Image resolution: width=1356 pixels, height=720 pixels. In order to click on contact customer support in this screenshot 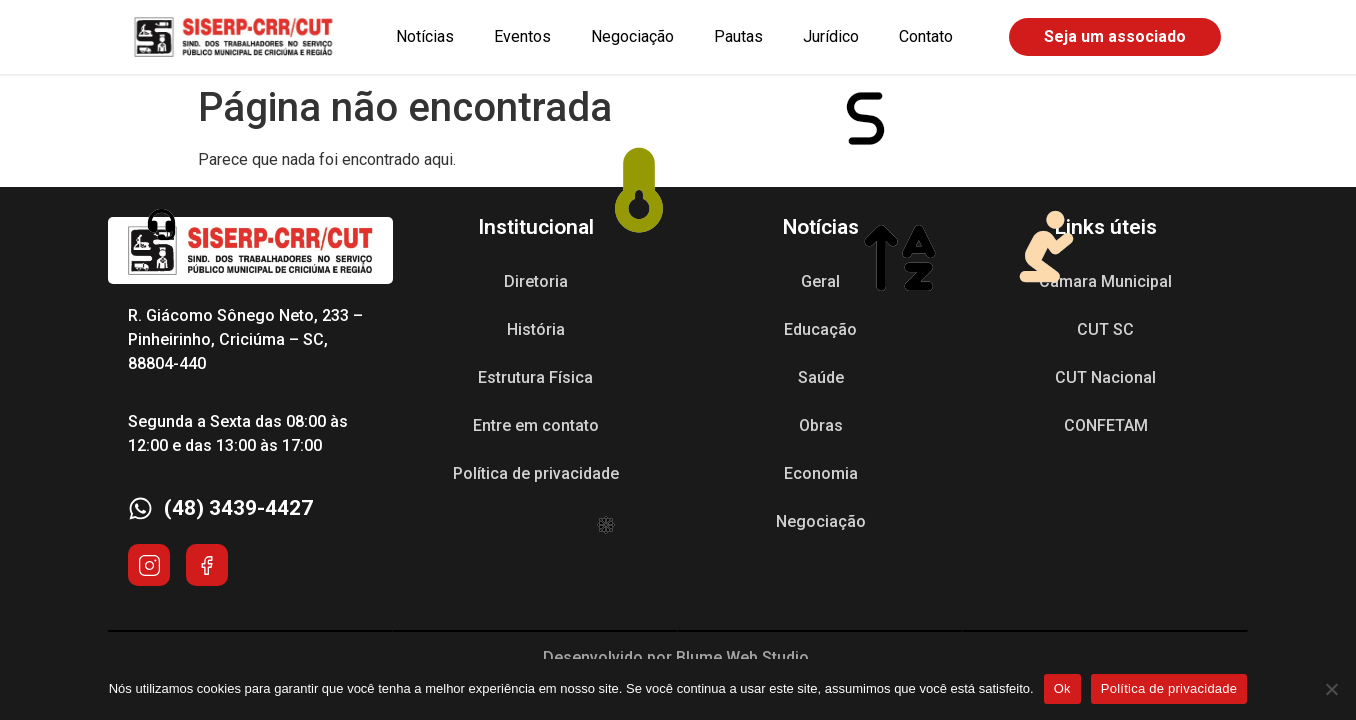, I will do `click(161, 224)`.